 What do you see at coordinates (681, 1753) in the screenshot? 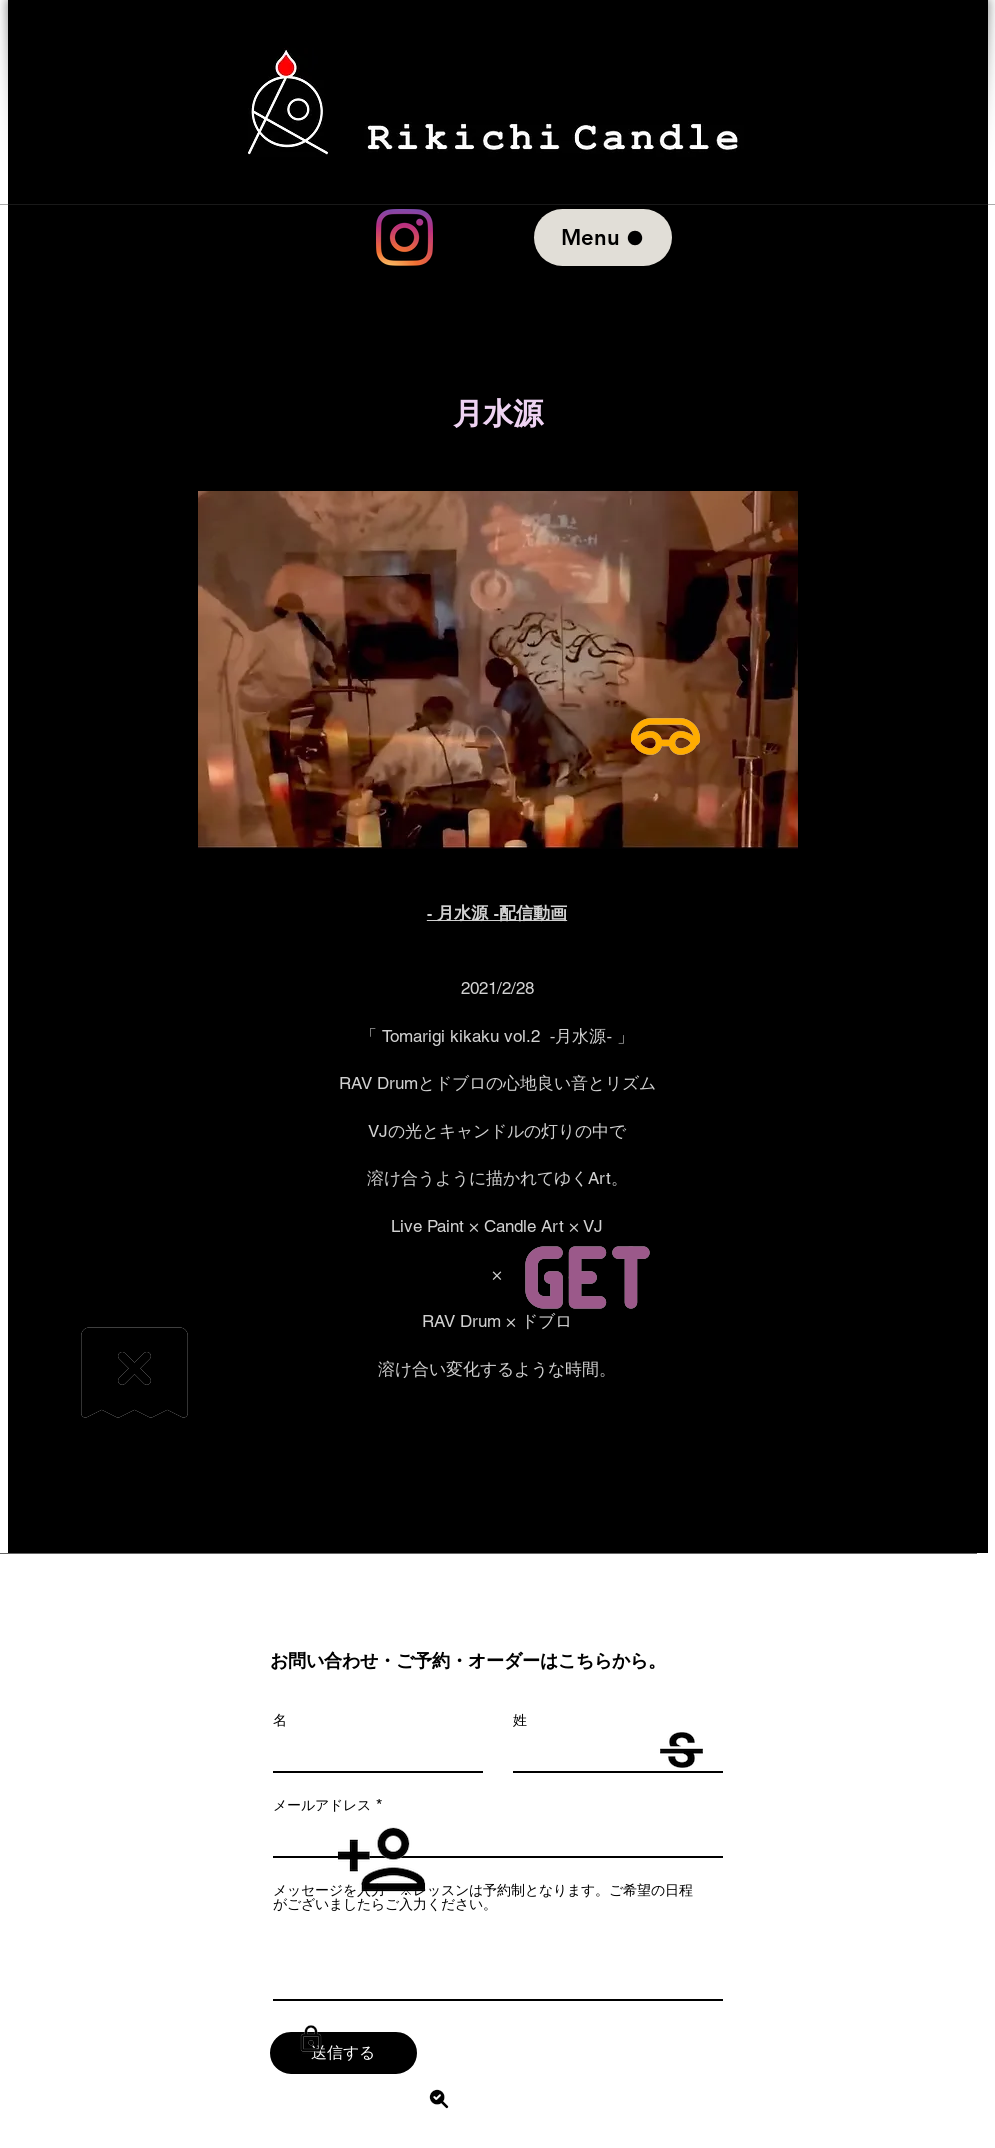
I see `apply strikethrough formatting to selected text` at bounding box center [681, 1753].